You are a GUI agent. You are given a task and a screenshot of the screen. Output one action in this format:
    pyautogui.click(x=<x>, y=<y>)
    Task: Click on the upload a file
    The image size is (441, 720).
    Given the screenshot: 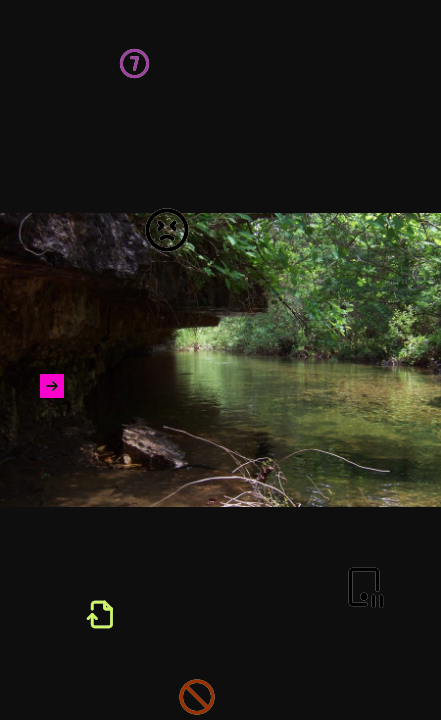 What is the action you would take?
    pyautogui.click(x=100, y=614)
    